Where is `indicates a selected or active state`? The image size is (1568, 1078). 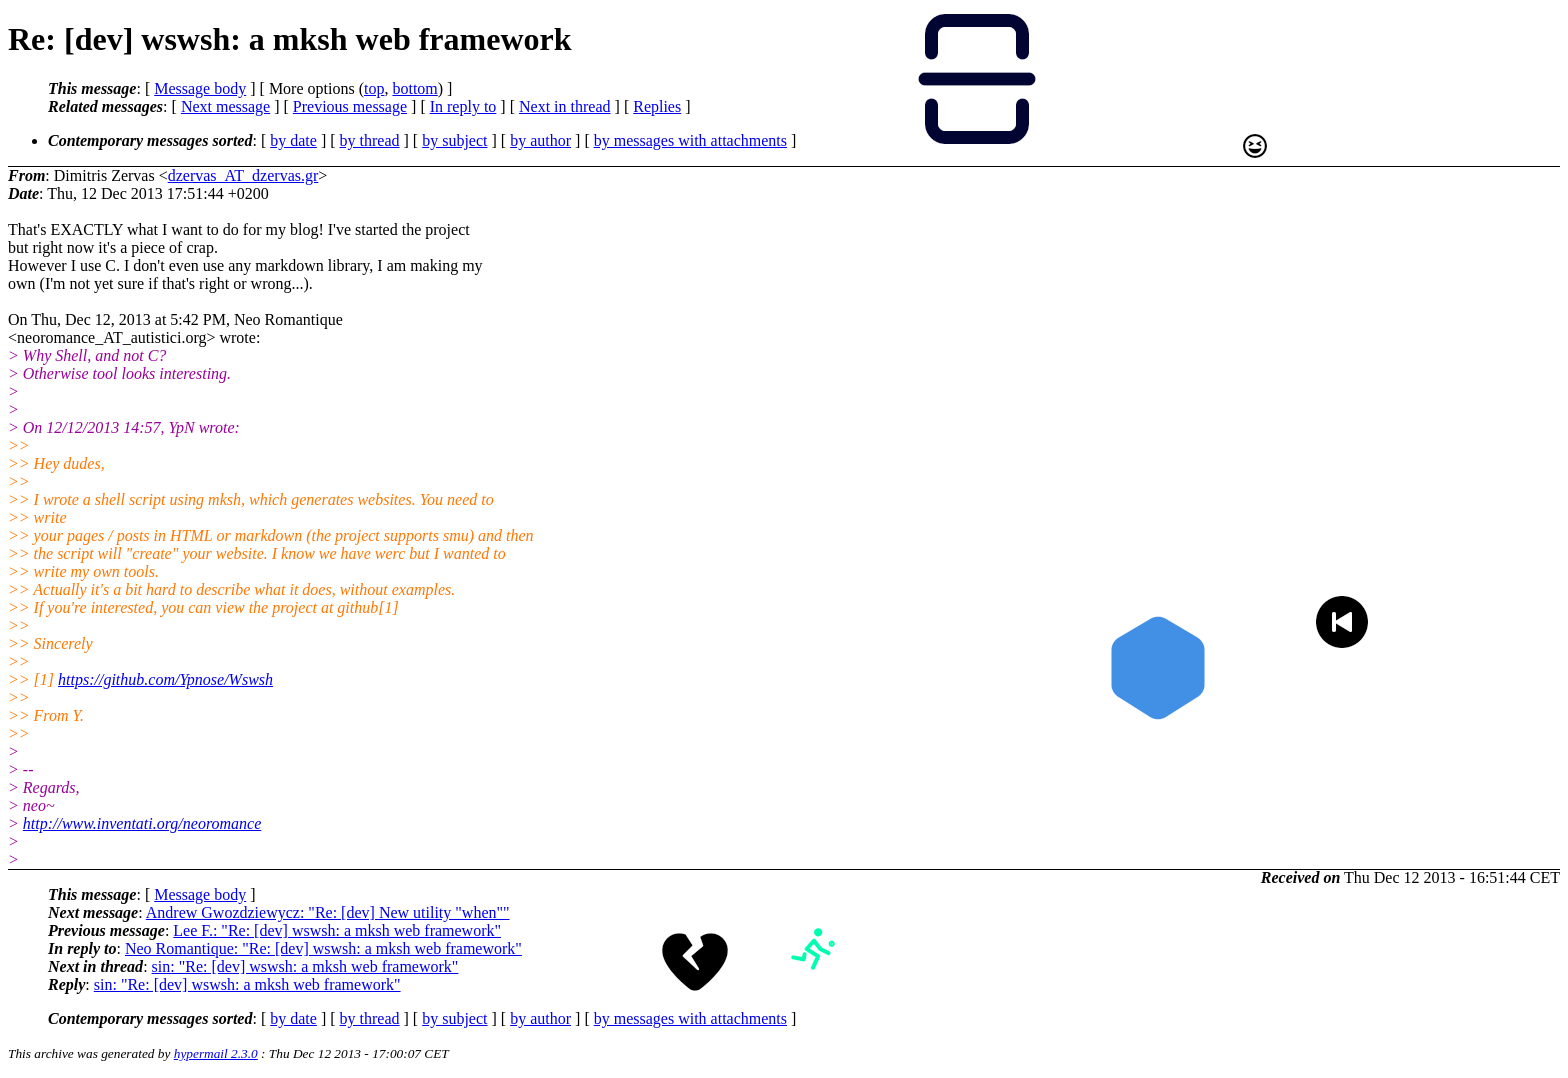
indicates a selected or active state is located at coordinates (1158, 668).